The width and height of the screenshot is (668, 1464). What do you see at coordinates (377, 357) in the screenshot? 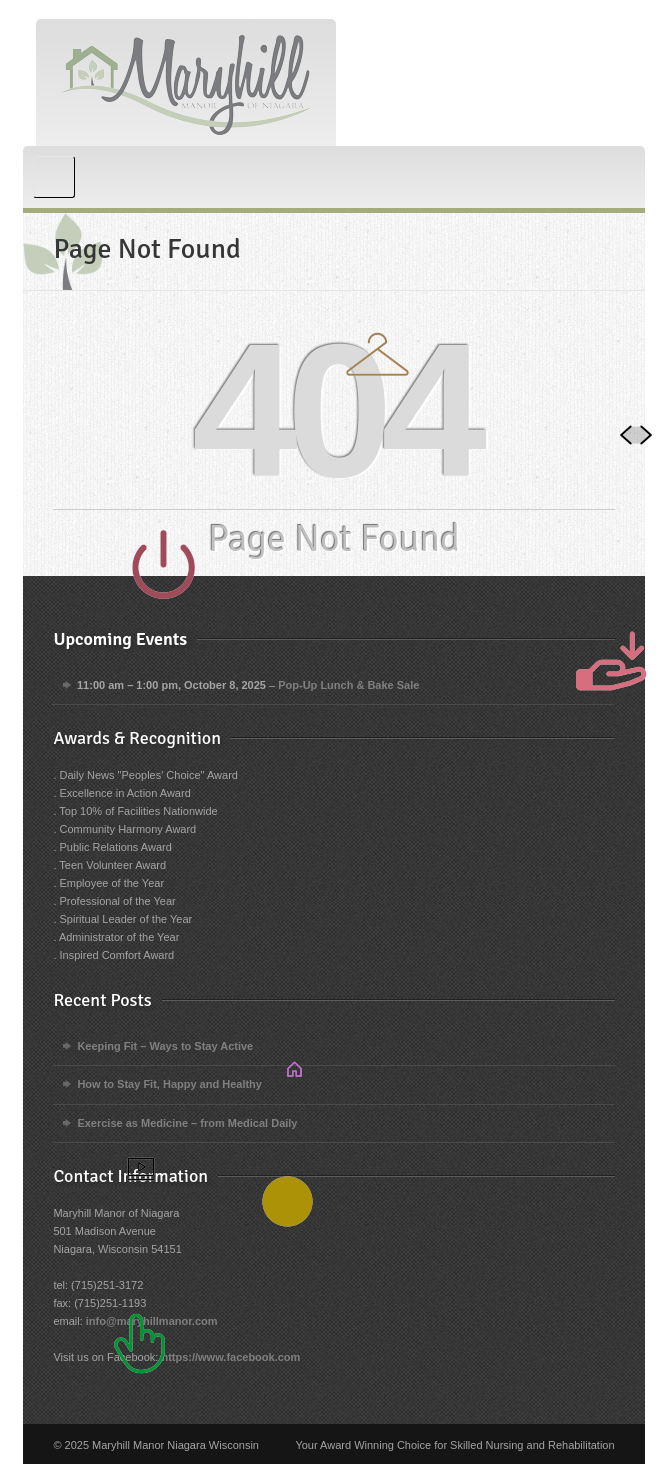
I see `access your wardrobe or closet` at bounding box center [377, 357].